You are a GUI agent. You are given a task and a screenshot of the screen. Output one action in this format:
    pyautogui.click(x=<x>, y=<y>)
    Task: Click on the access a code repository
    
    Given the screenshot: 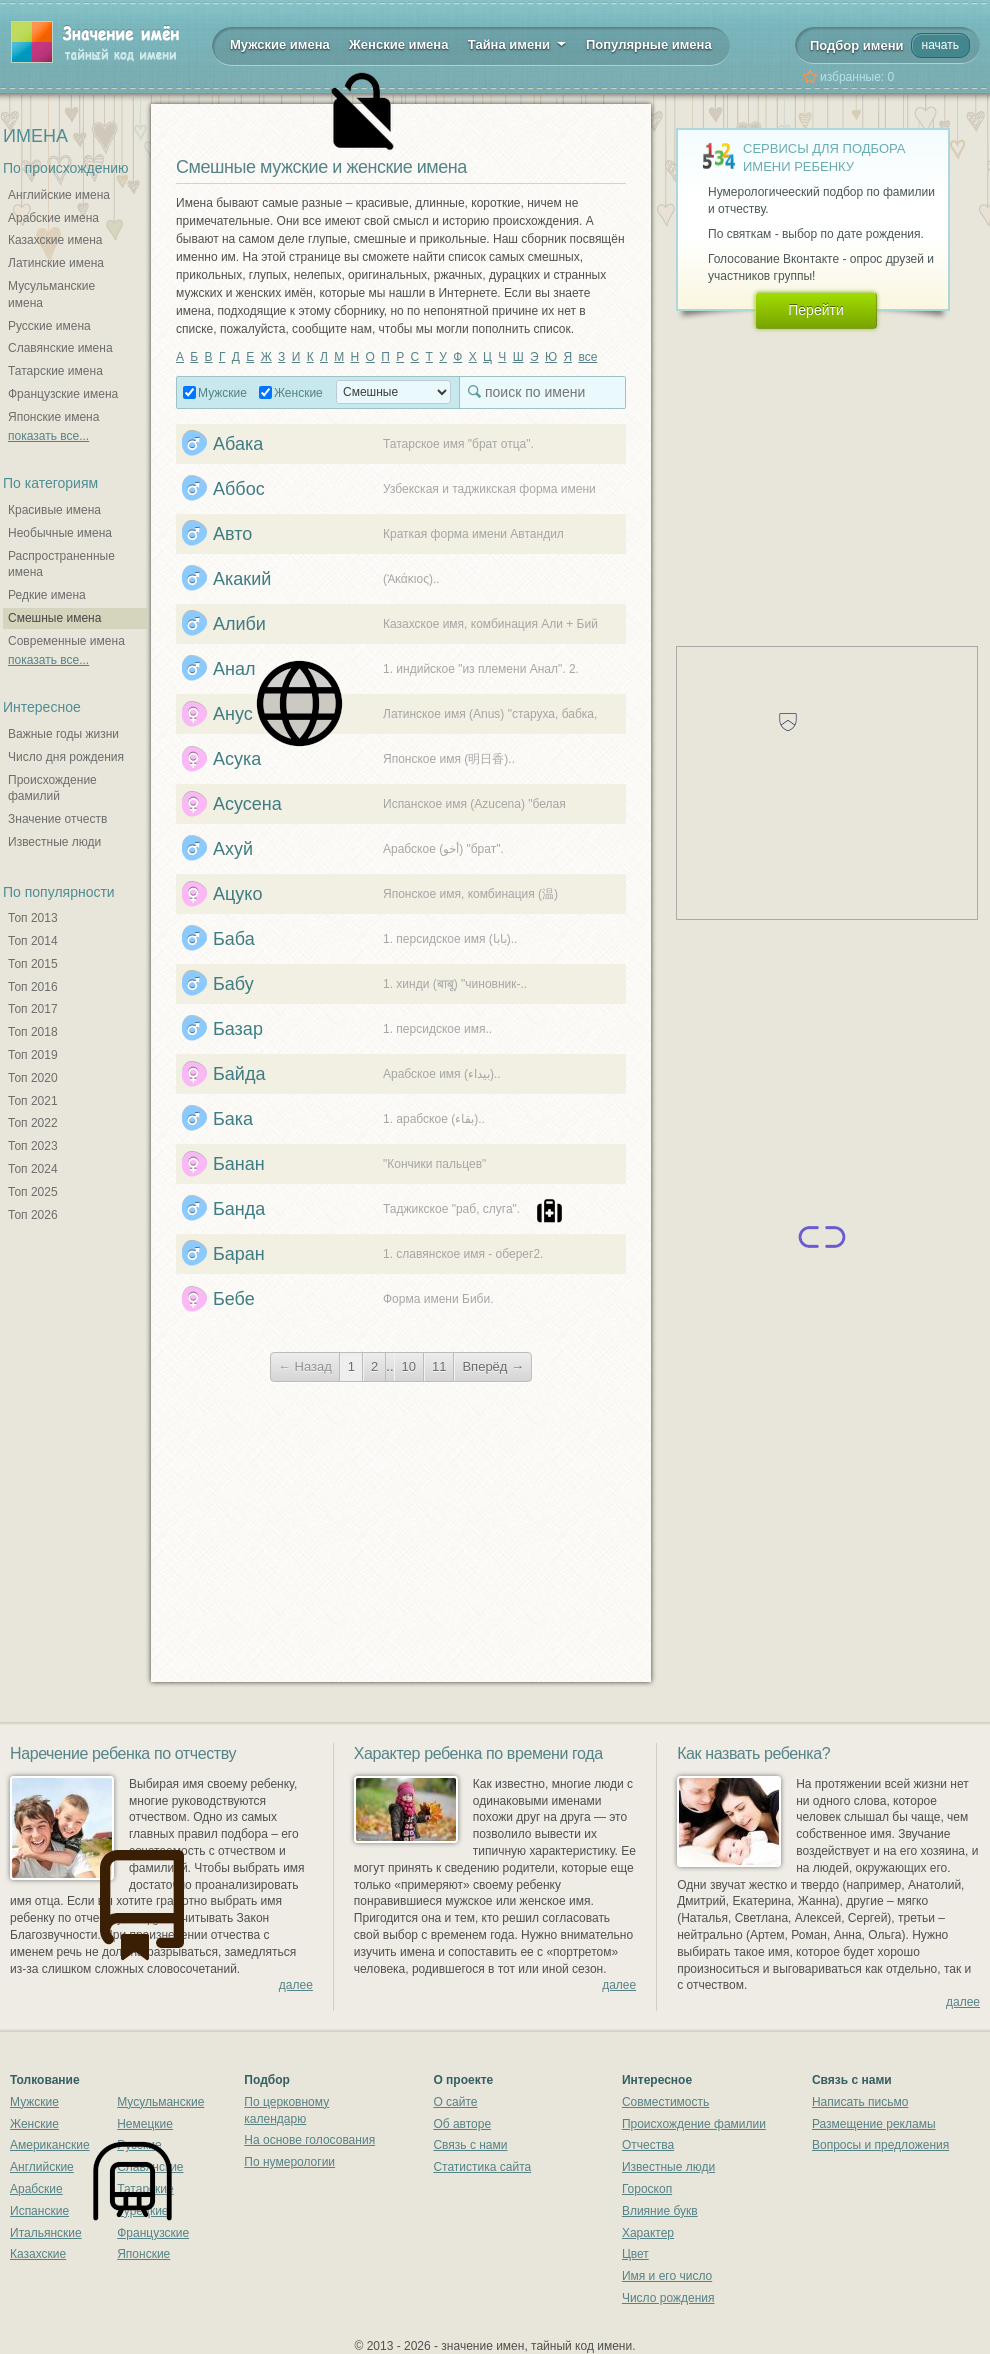 What is the action you would take?
    pyautogui.click(x=142, y=1906)
    